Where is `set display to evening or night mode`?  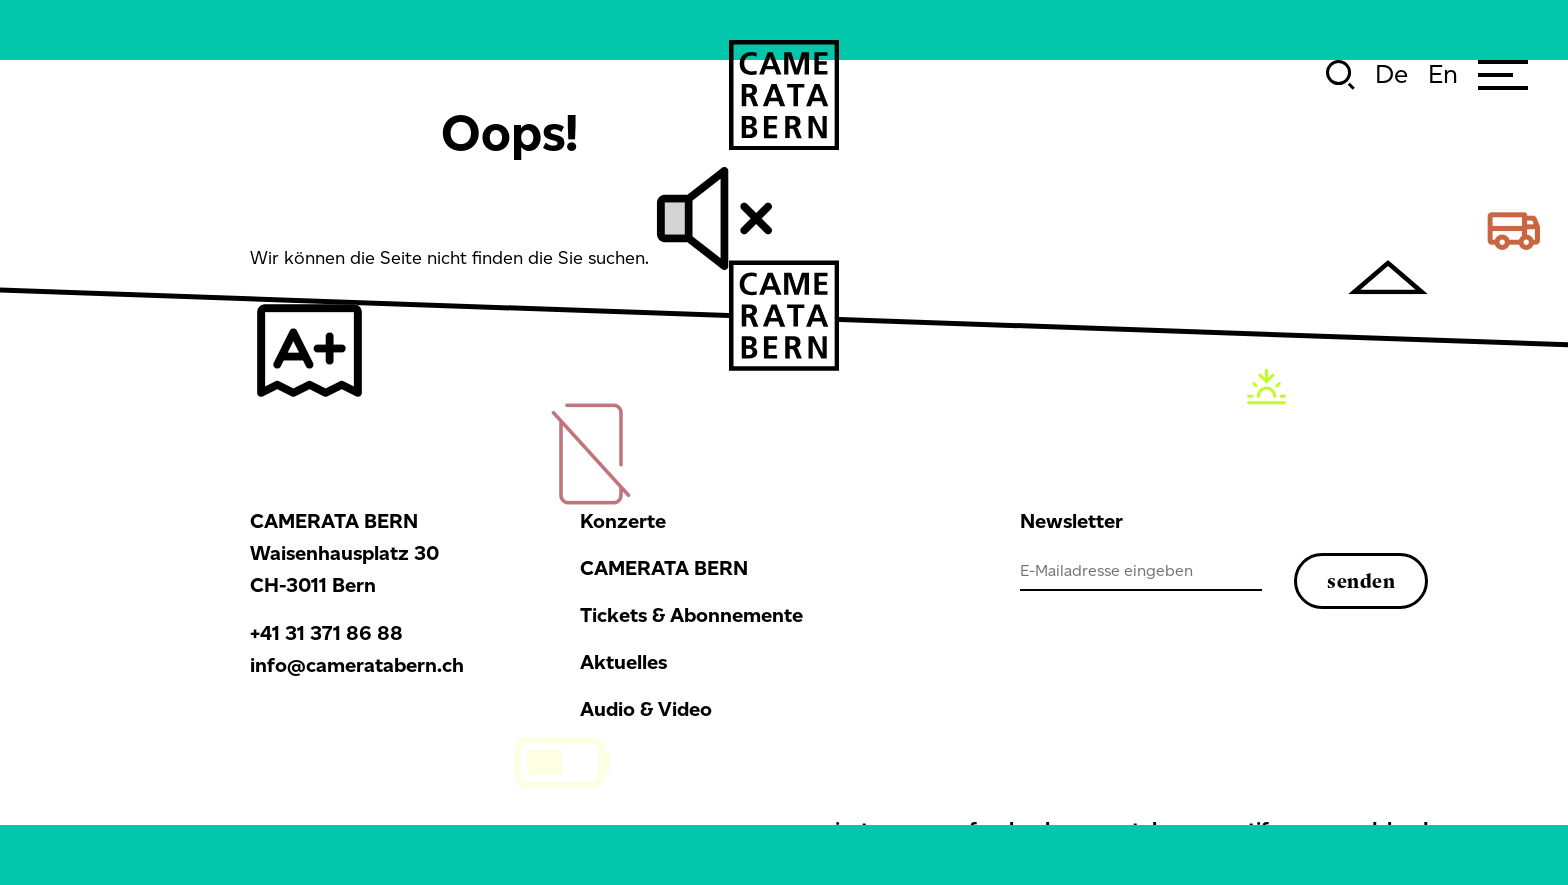
set display to evening or night mode is located at coordinates (1266, 386).